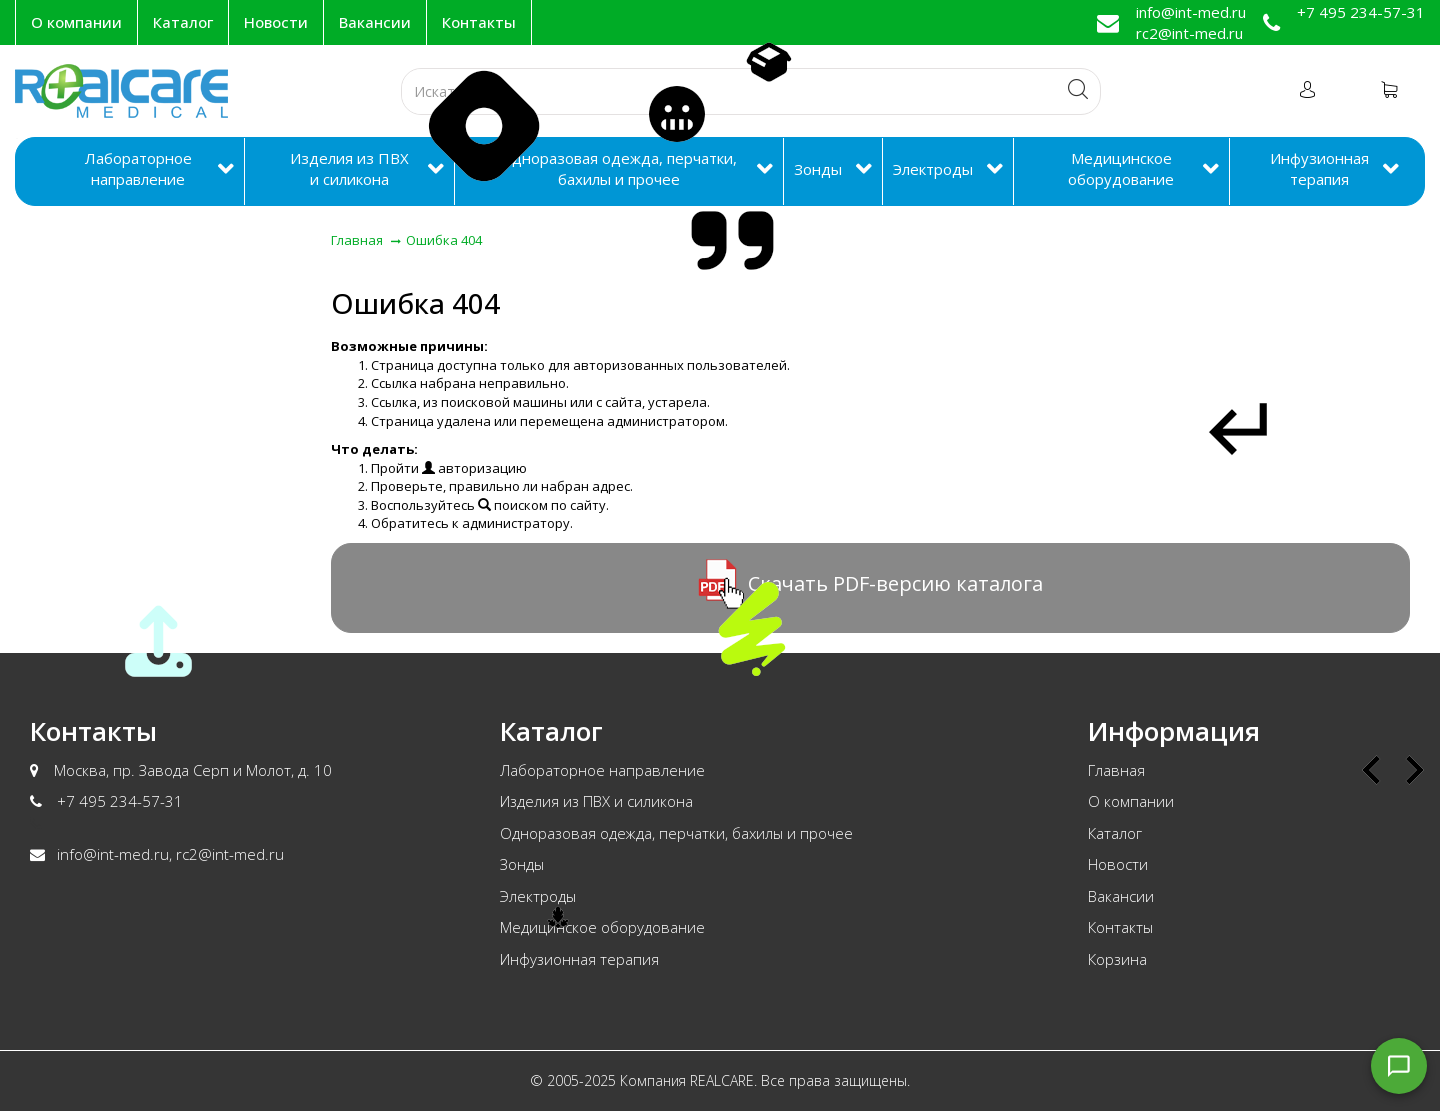 This screenshot has height=1111, width=1440. Describe the element at coordinates (1393, 770) in the screenshot. I see `view or edit source code` at that location.